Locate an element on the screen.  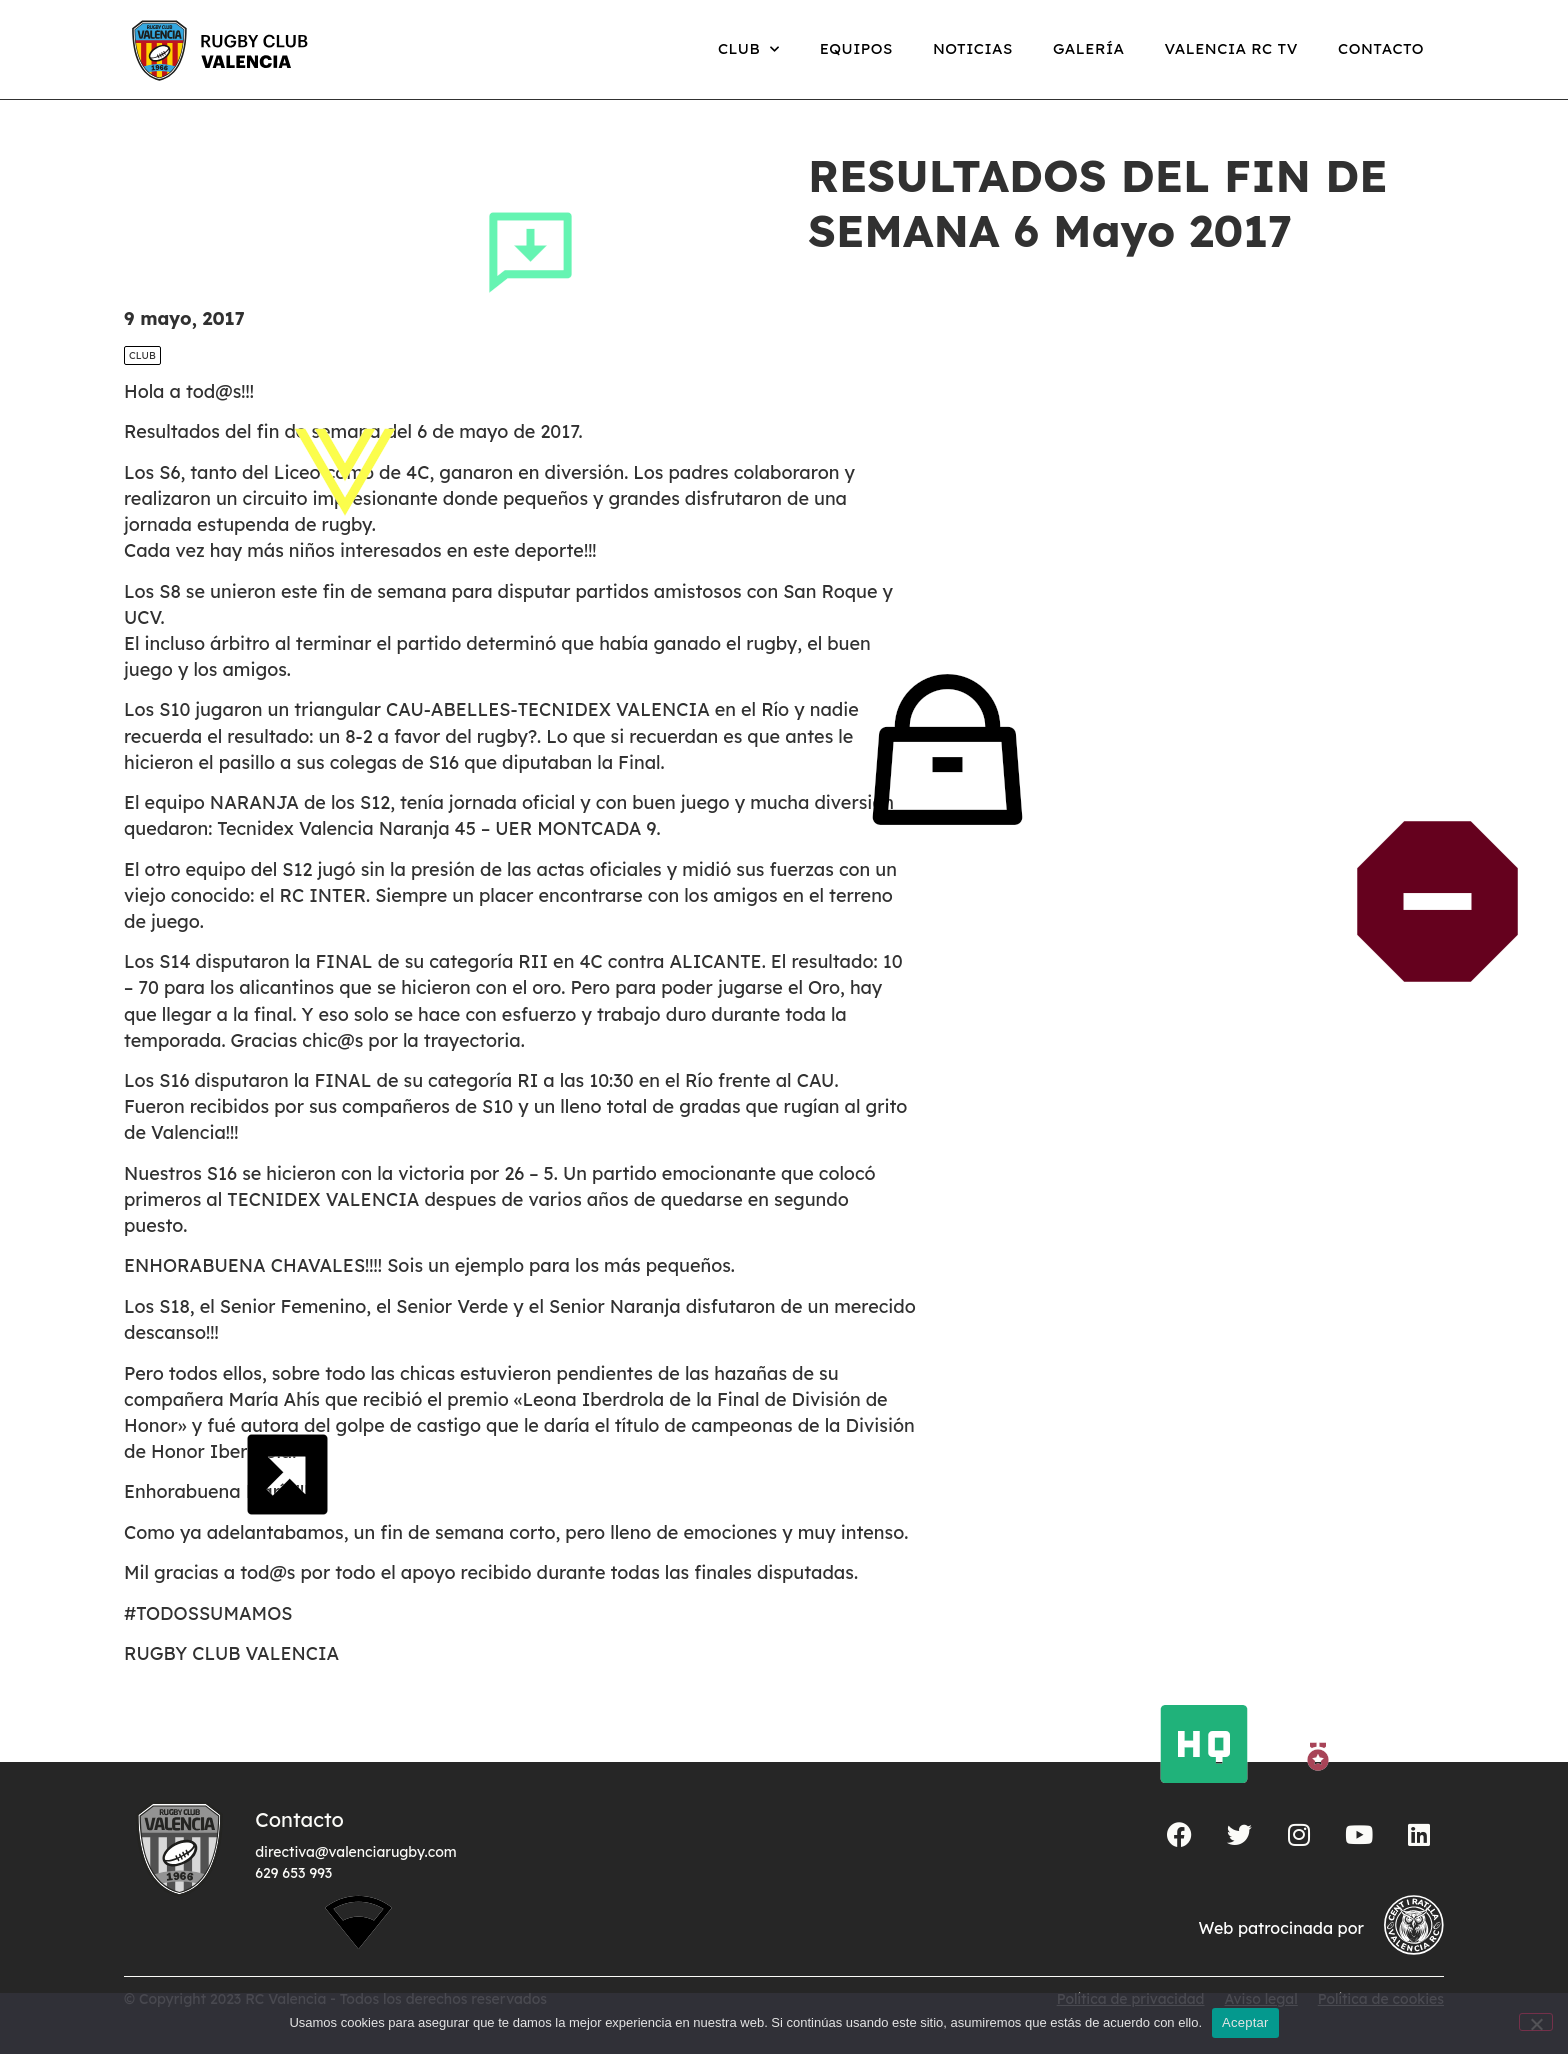
vue.js framework logo is located at coordinates (345, 470).